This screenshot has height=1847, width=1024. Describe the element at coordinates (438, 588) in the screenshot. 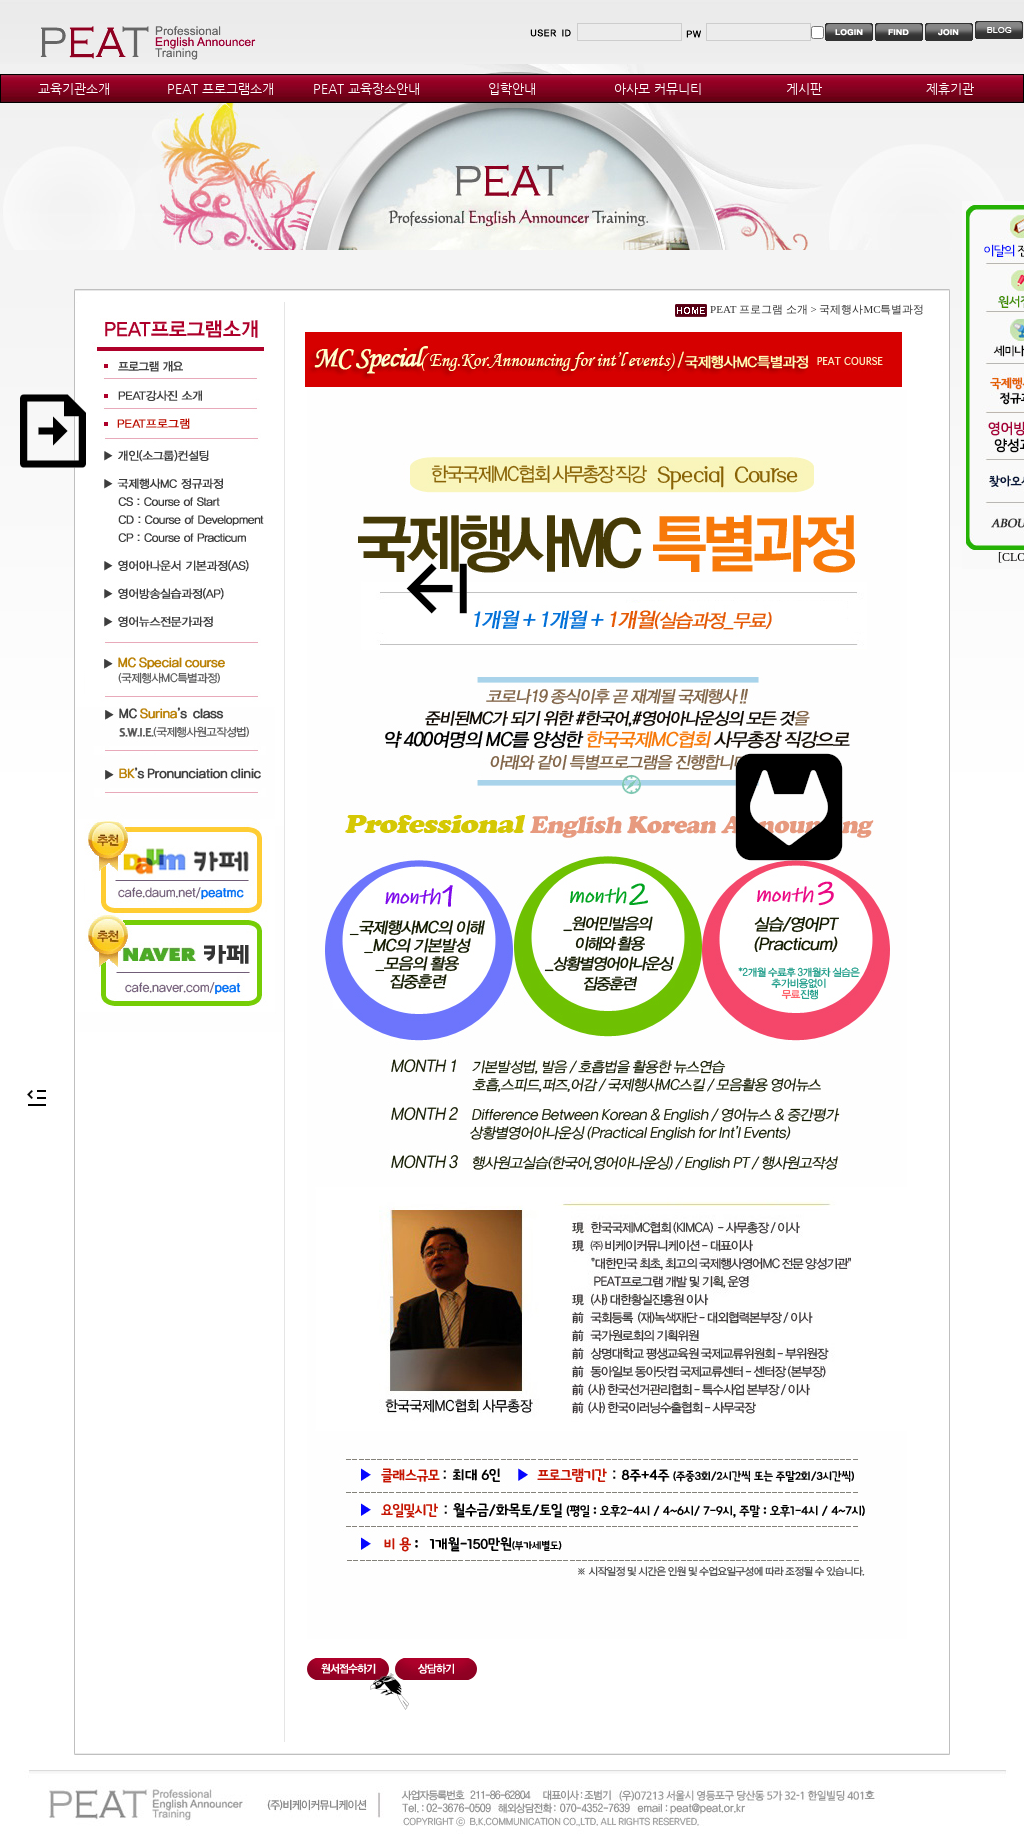

I see `expand panel to the left` at that location.